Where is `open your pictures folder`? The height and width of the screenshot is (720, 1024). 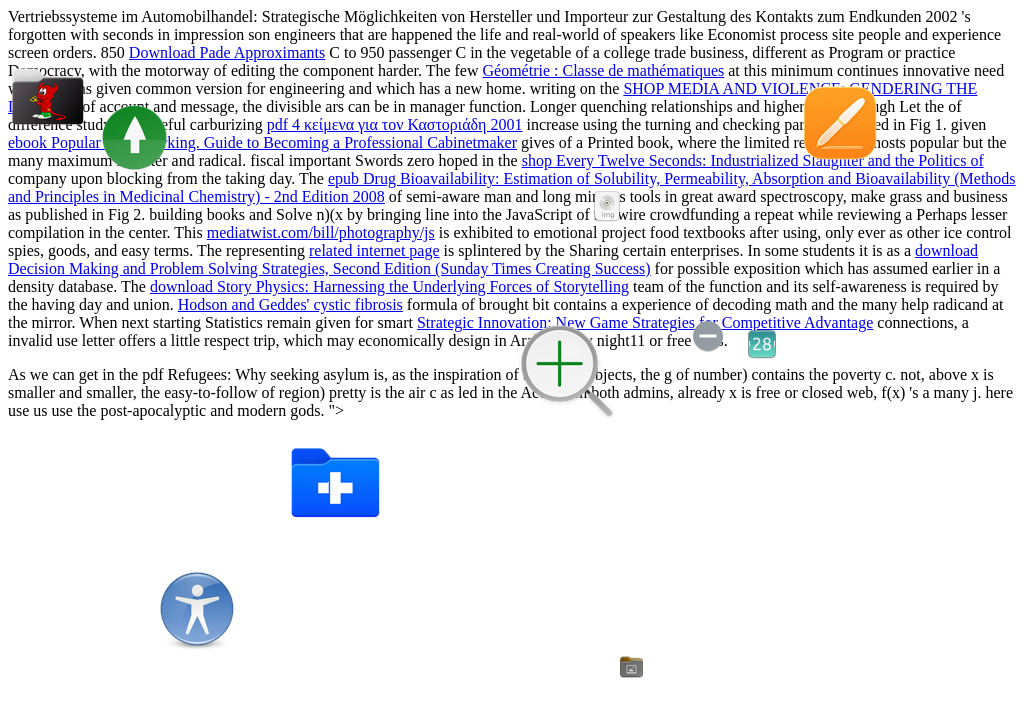
open your pictures folder is located at coordinates (631, 666).